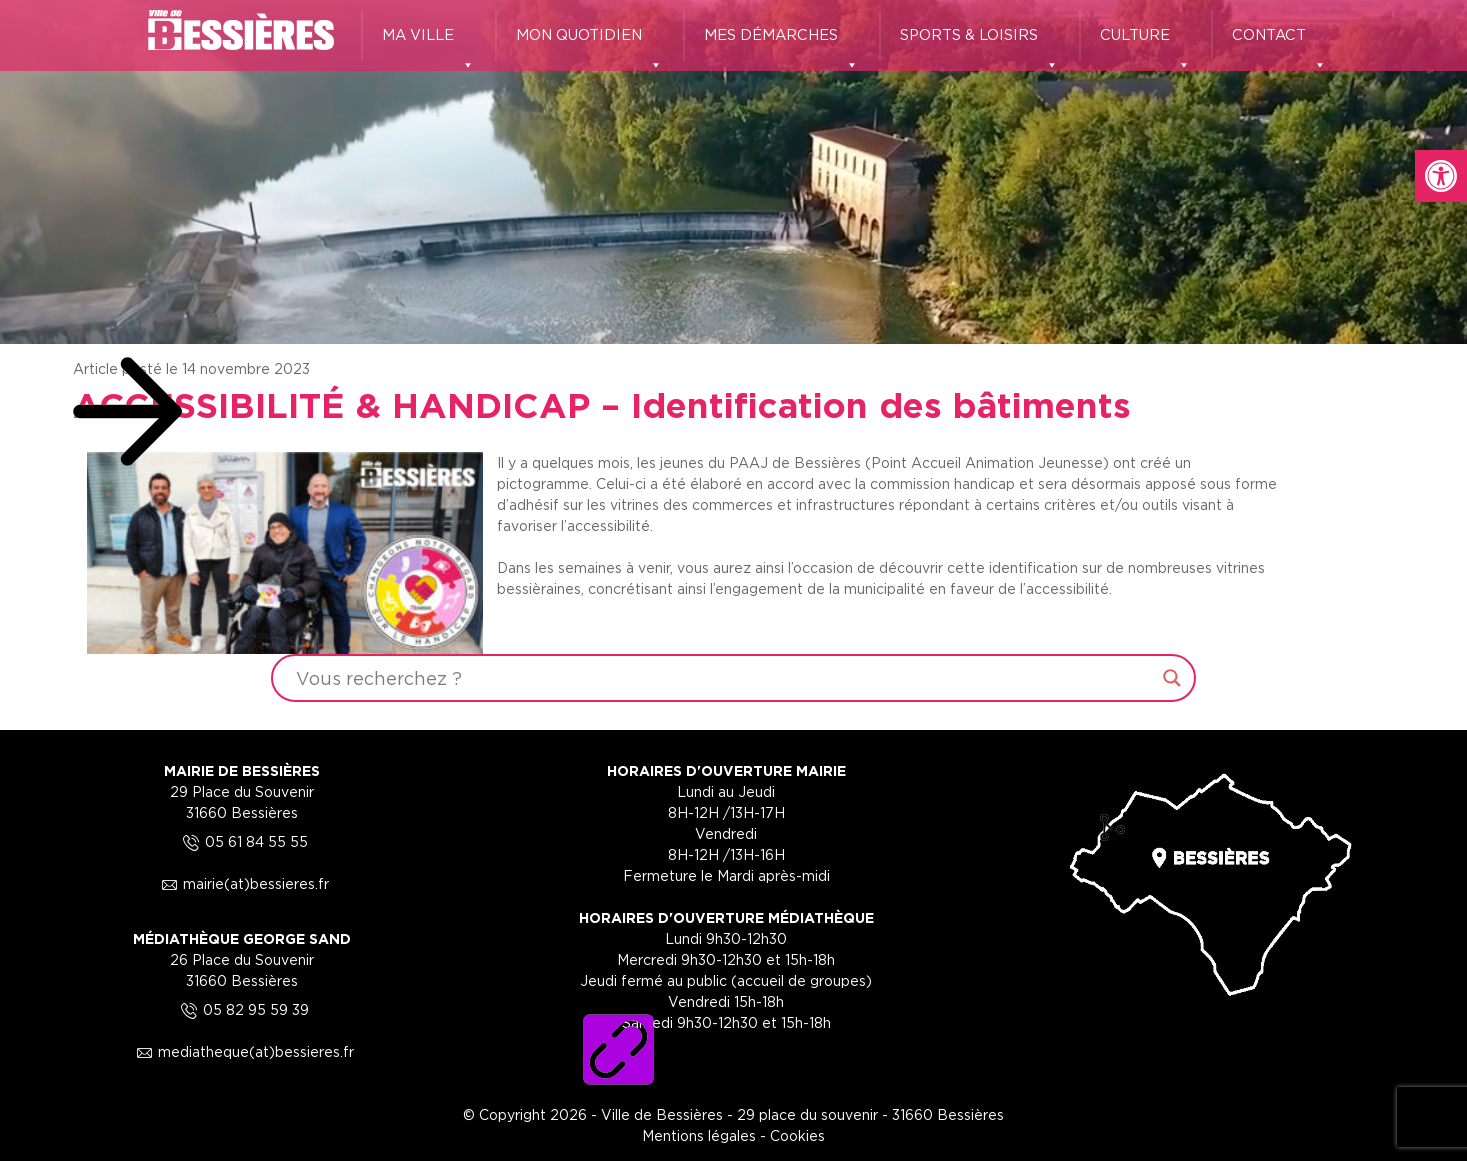  I want to click on navigate to the next item or screen, so click(127, 411).